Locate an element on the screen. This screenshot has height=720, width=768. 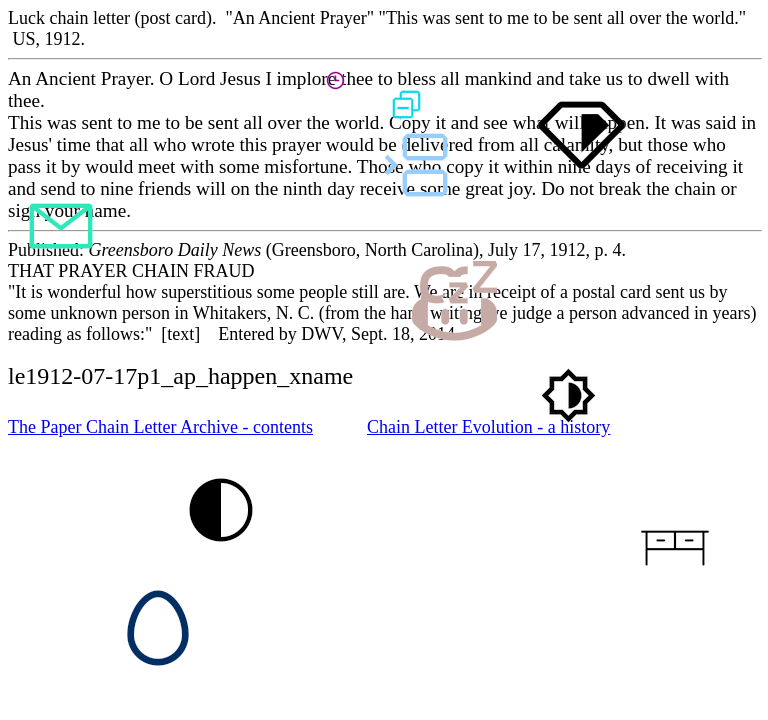
collapse all expanded items in a tree view is located at coordinates (406, 104).